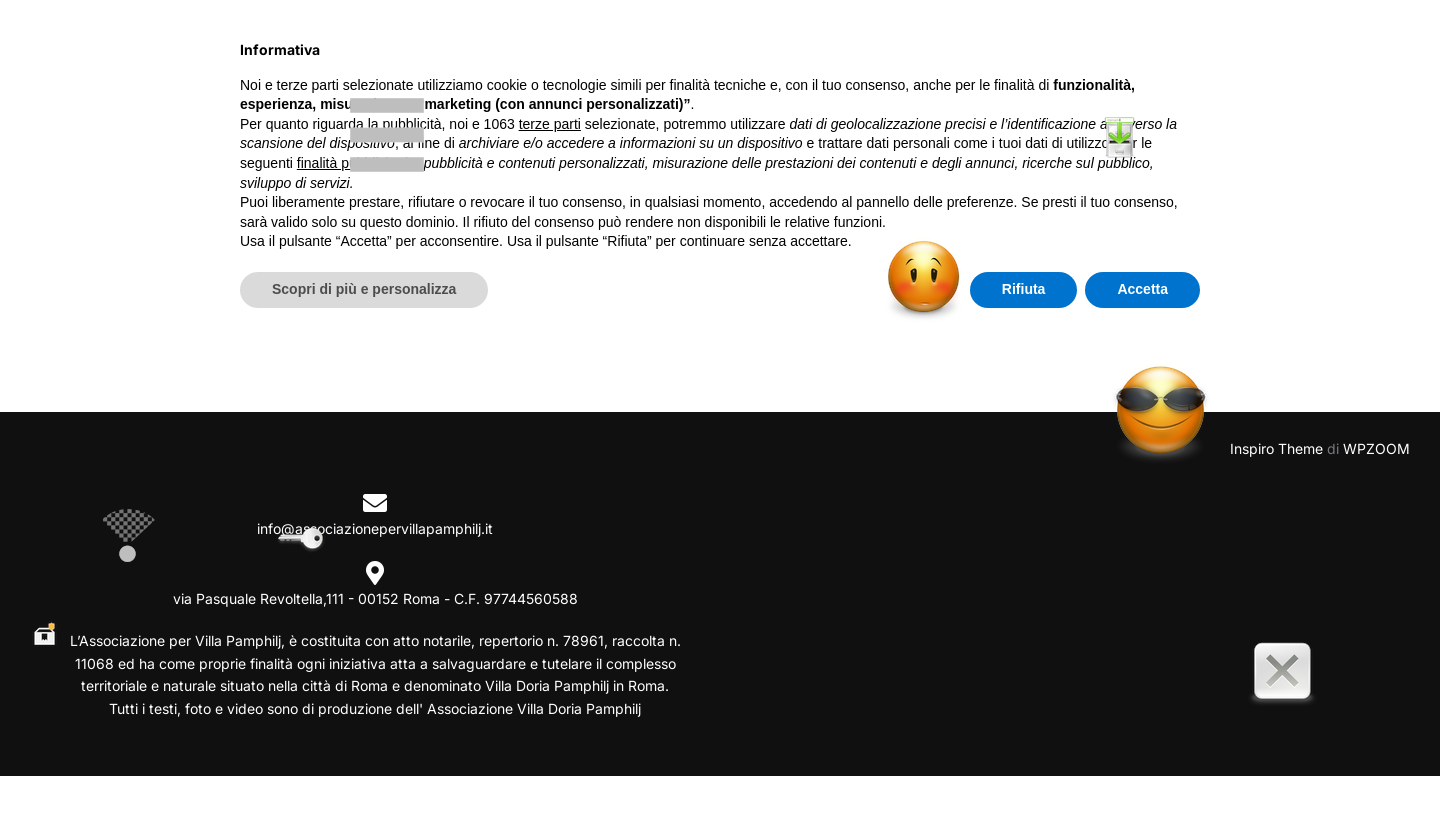 The width and height of the screenshot is (1440, 815). Describe the element at coordinates (387, 135) in the screenshot. I see `justify text to fill both margins` at that location.